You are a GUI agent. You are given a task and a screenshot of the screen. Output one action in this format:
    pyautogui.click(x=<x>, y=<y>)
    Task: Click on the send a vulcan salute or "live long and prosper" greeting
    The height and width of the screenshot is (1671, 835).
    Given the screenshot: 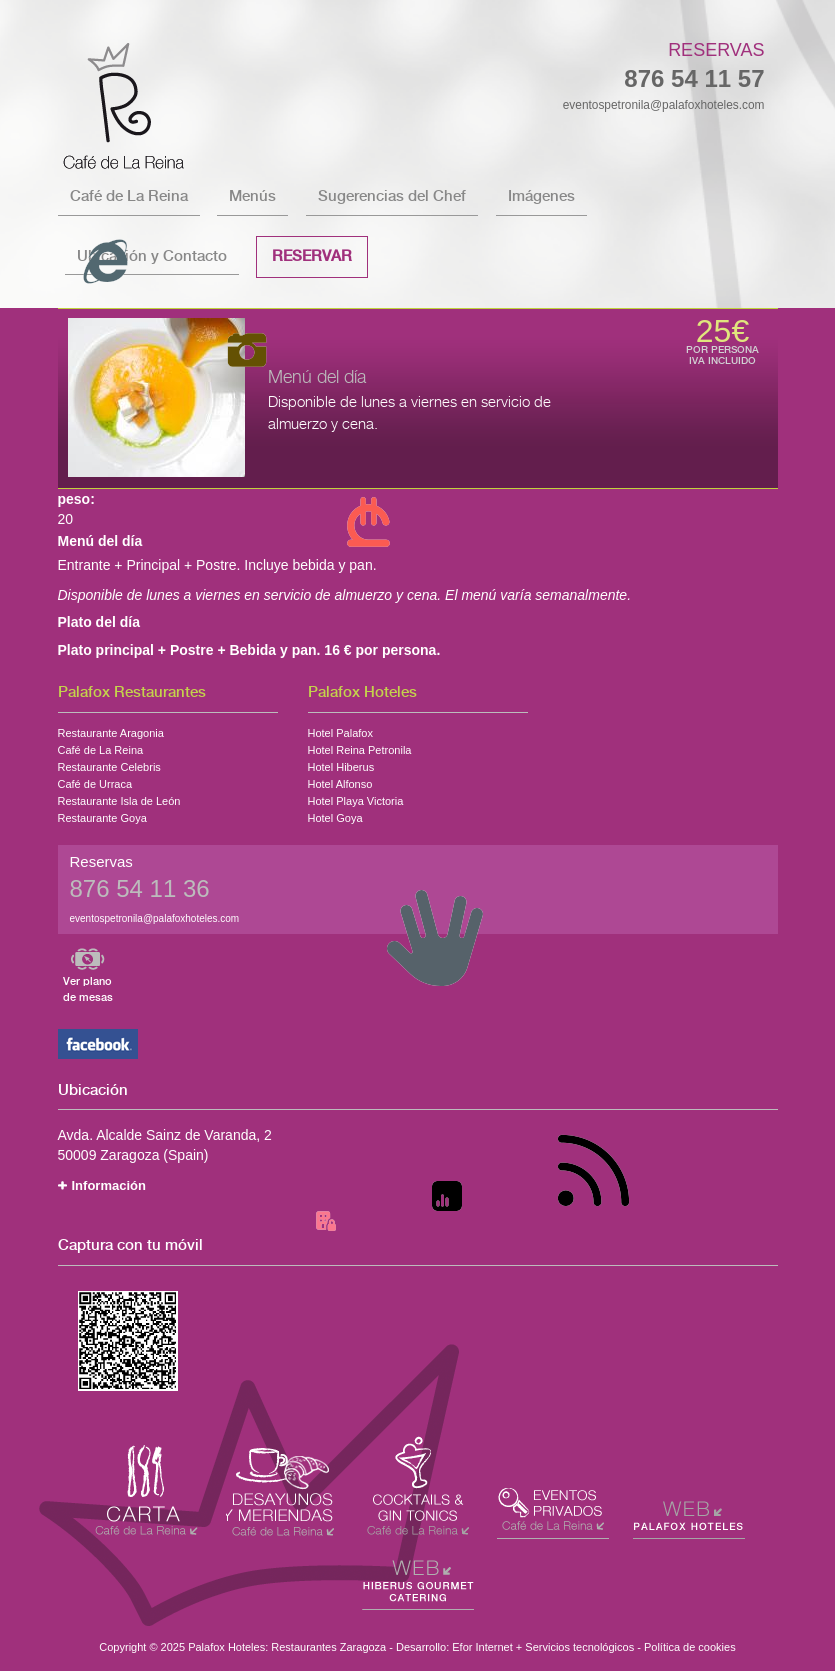 What is the action you would take?
    pyautogui.click(x=435, y=938)
    